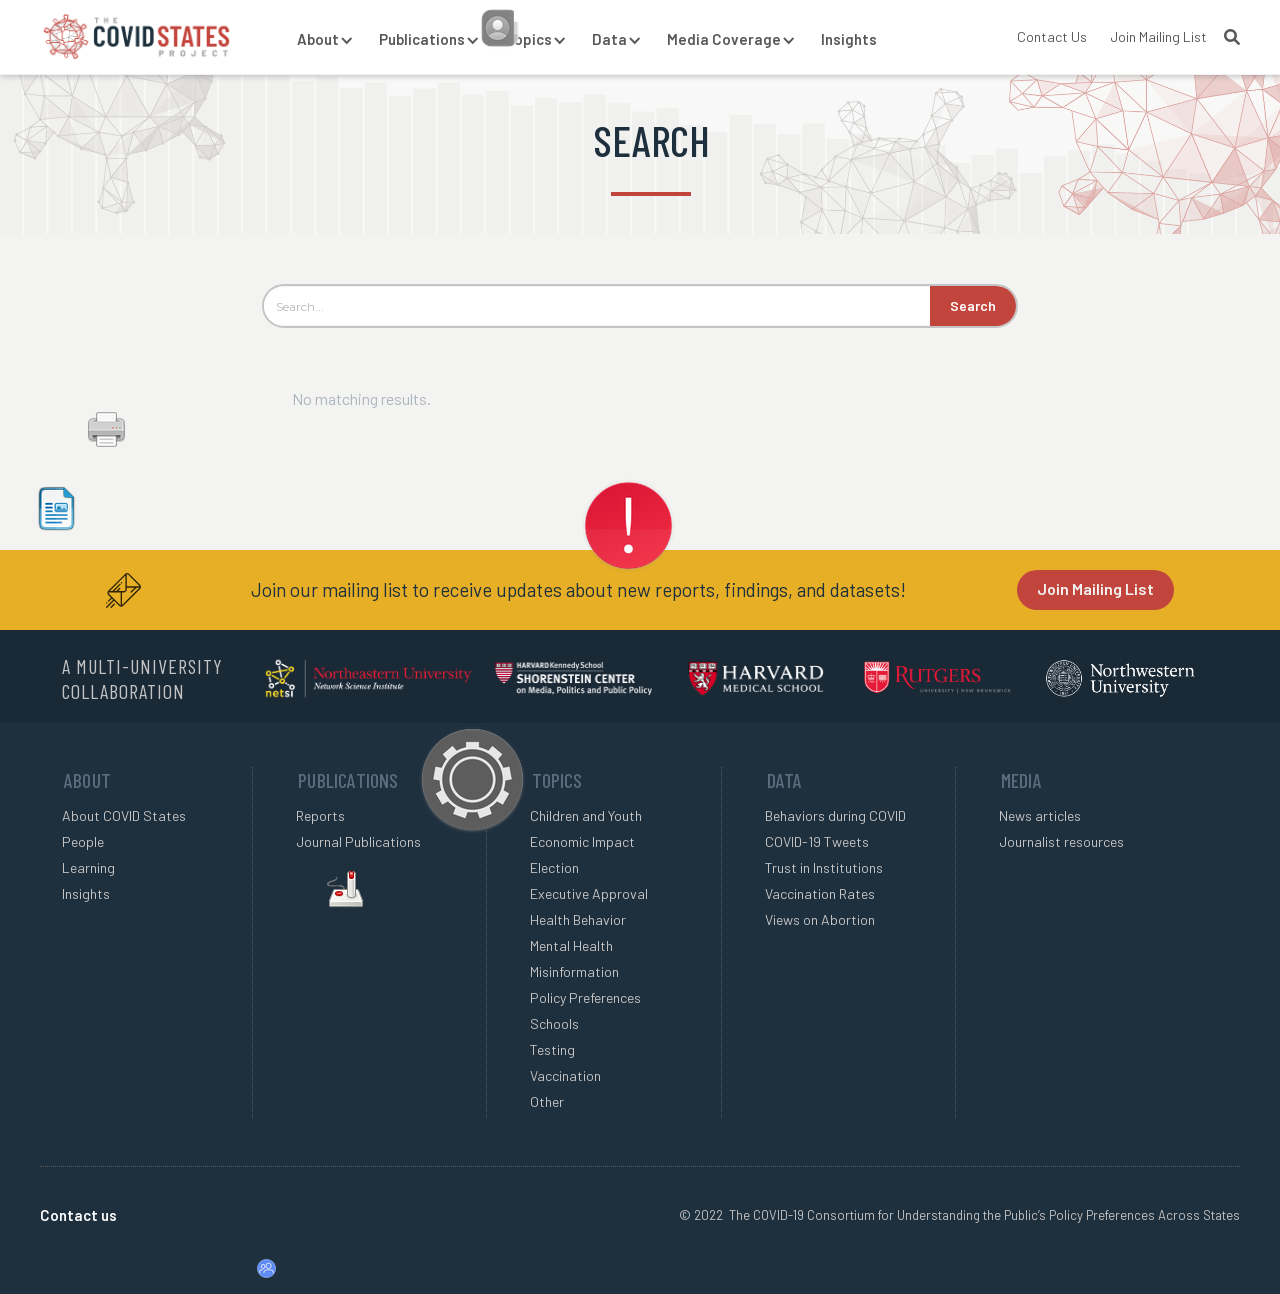 The height and width of the screenshot is (1294, 1280). I want to click on indicates a warning or alert requiring attention, so click(628, 525).